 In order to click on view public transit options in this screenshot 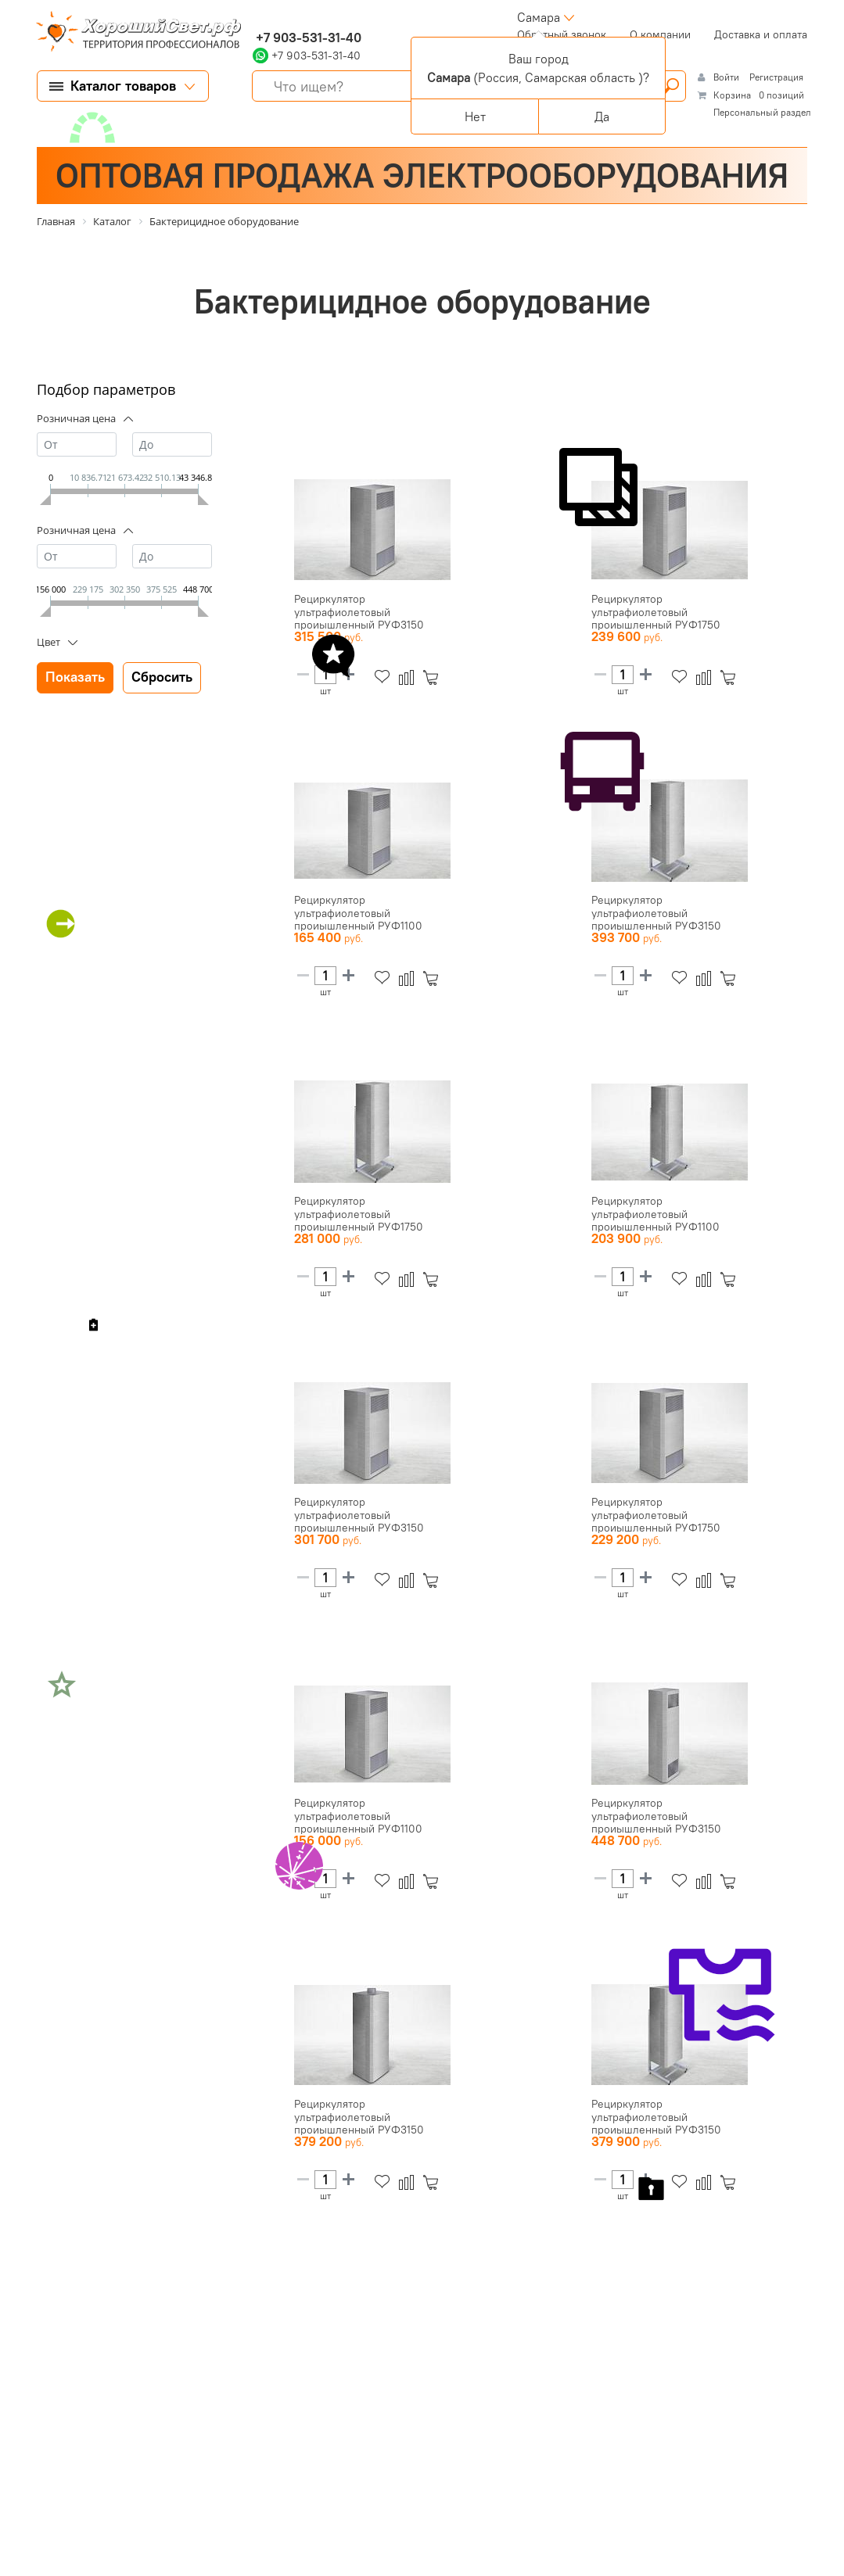, I will do `click(602, 769)`.